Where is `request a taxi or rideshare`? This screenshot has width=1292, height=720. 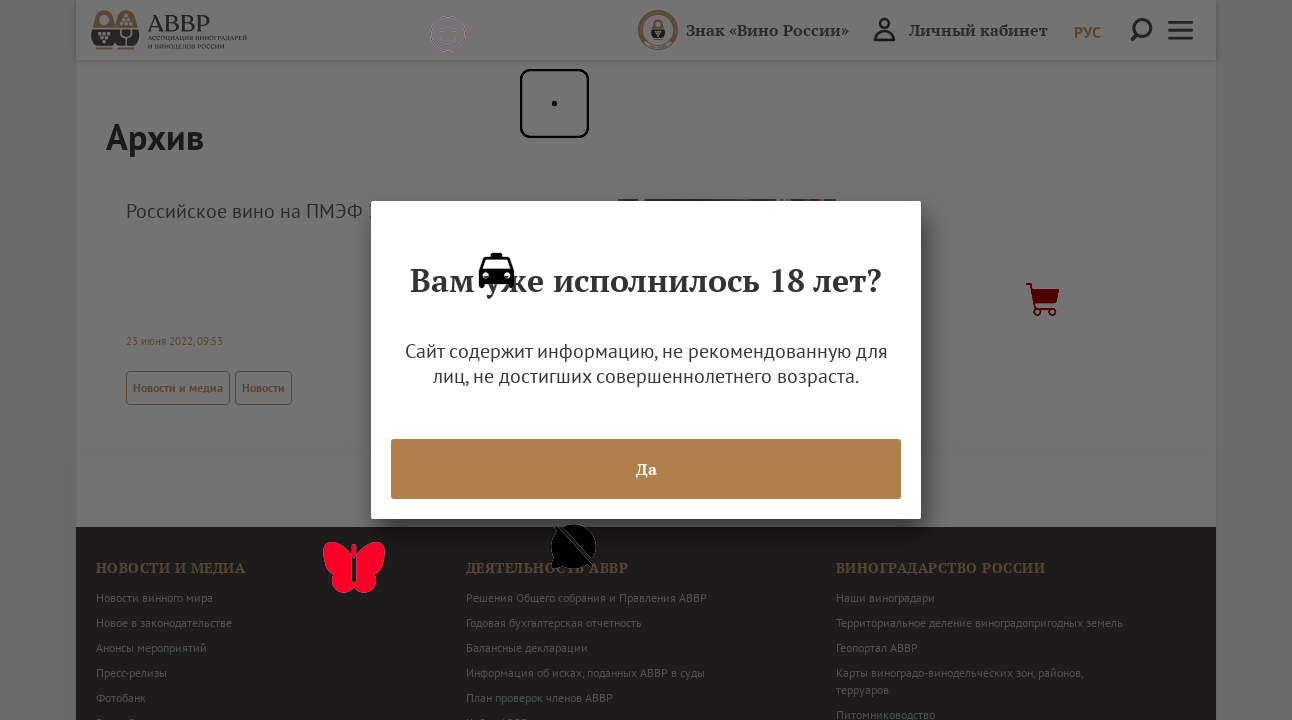 request a taxi or rideshare is located at coordinates (496, 270).